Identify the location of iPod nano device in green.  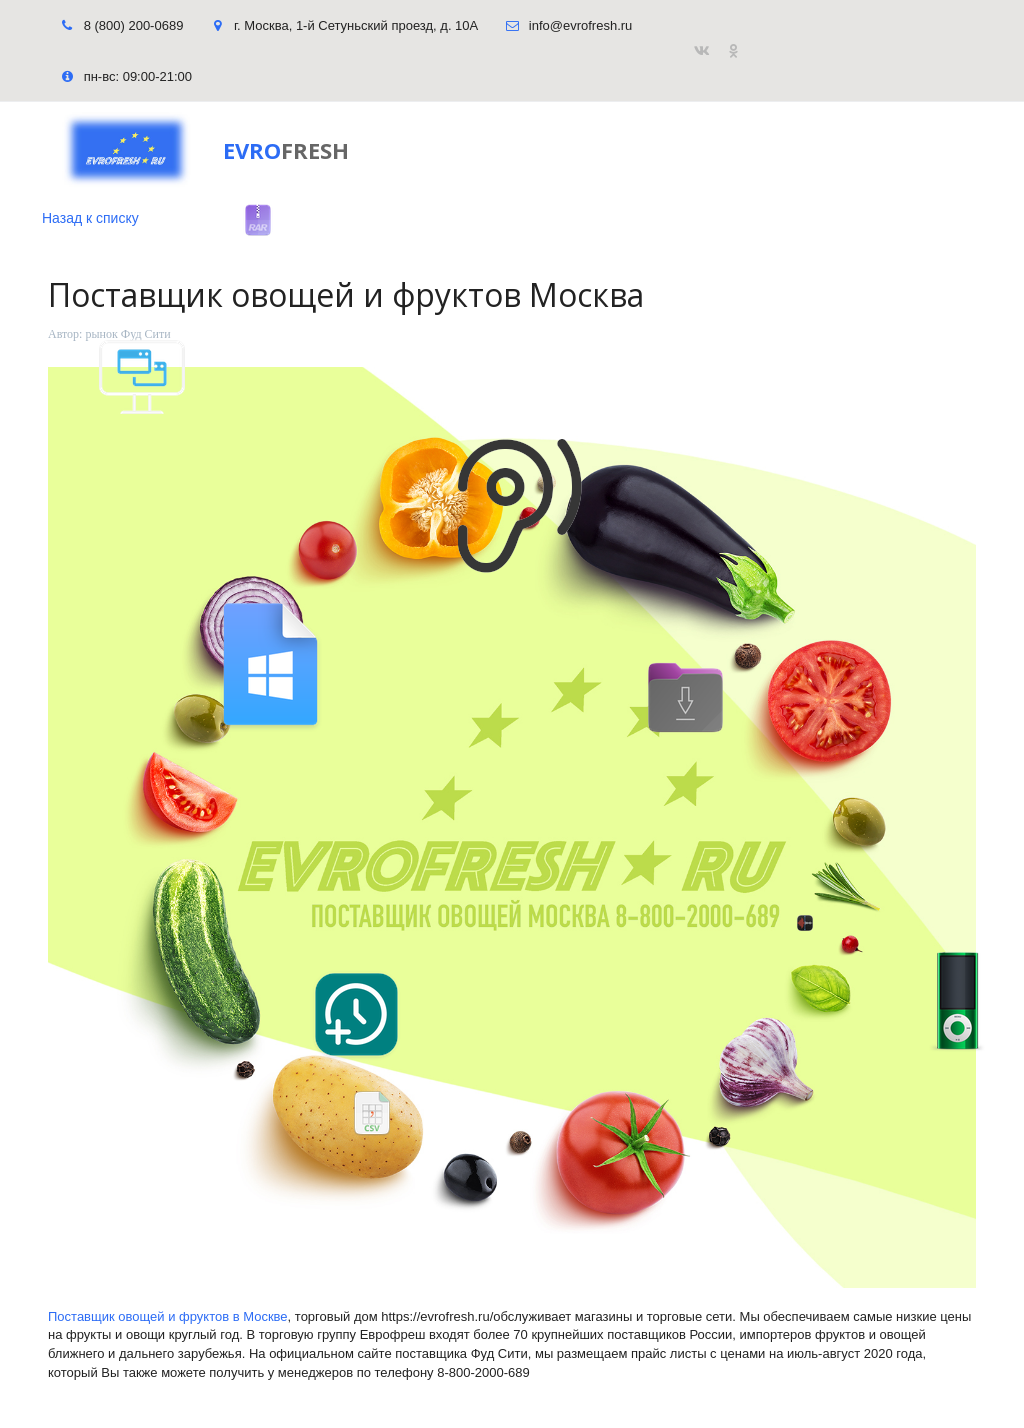
(957, 1002).